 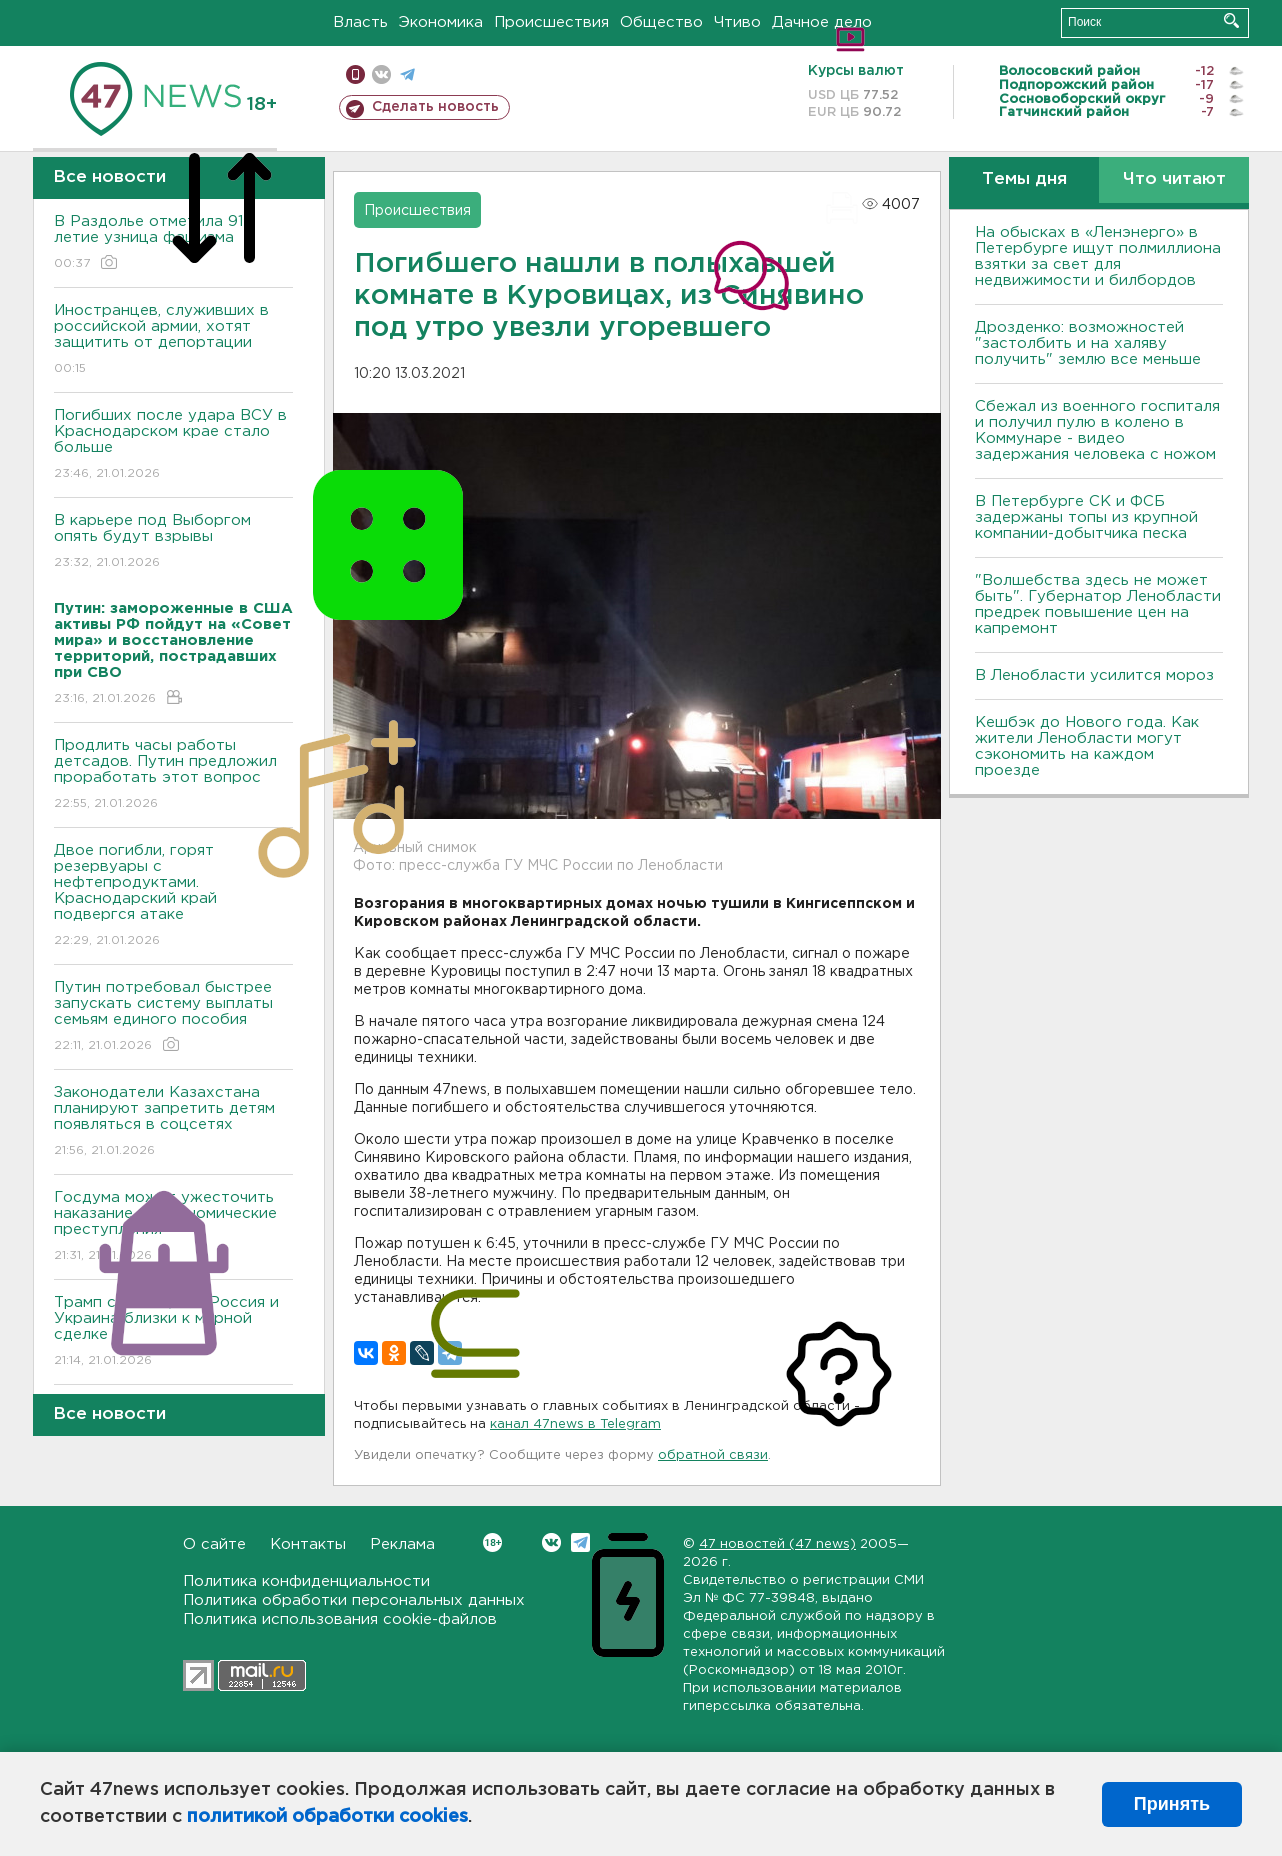 I want to click on play or watch a video, so click(x=850, y=39).